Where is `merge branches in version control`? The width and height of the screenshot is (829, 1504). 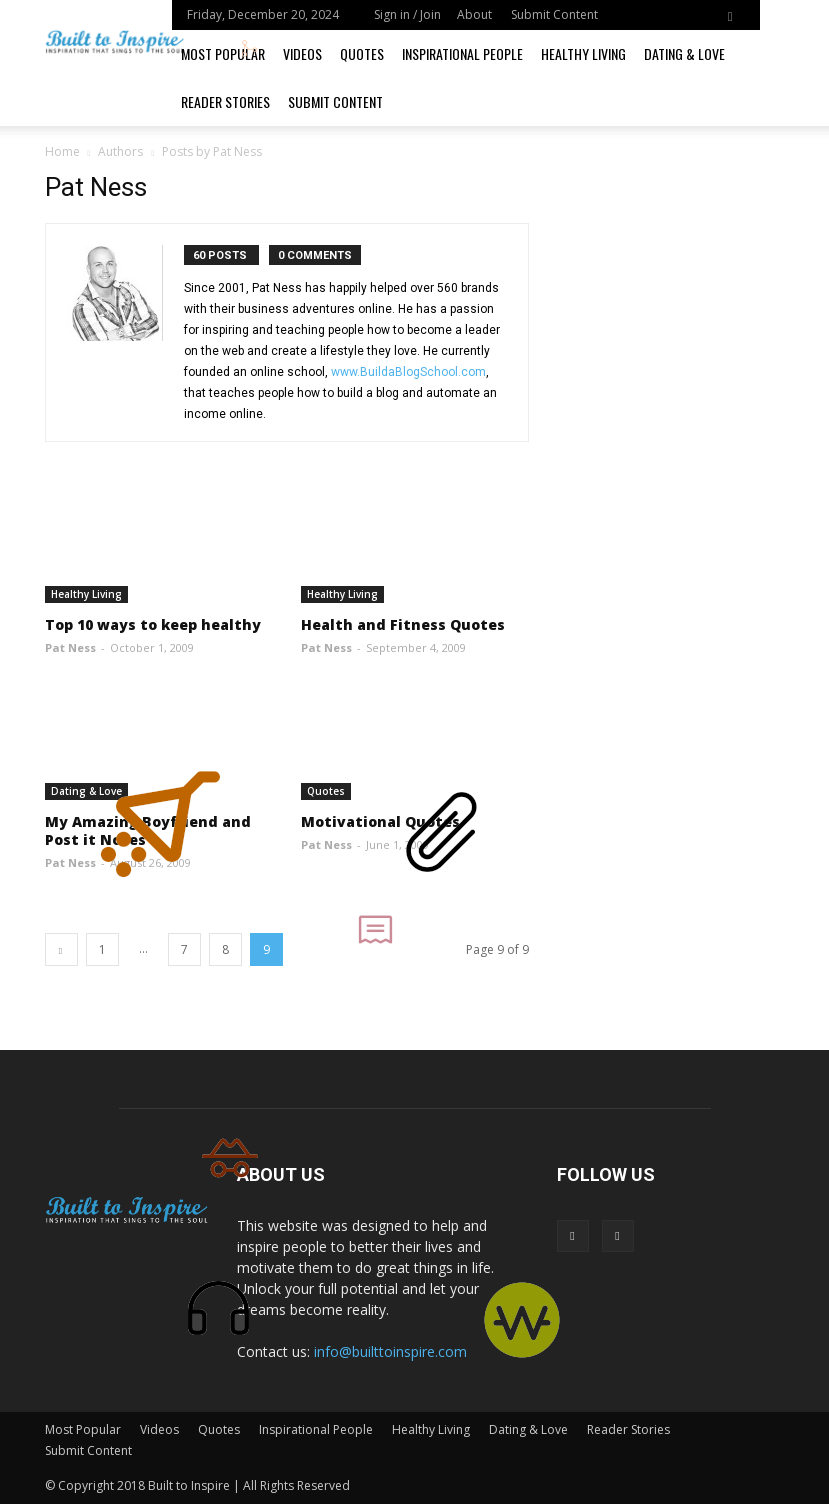 merge branches in version control is located at coordinates (248, 48).